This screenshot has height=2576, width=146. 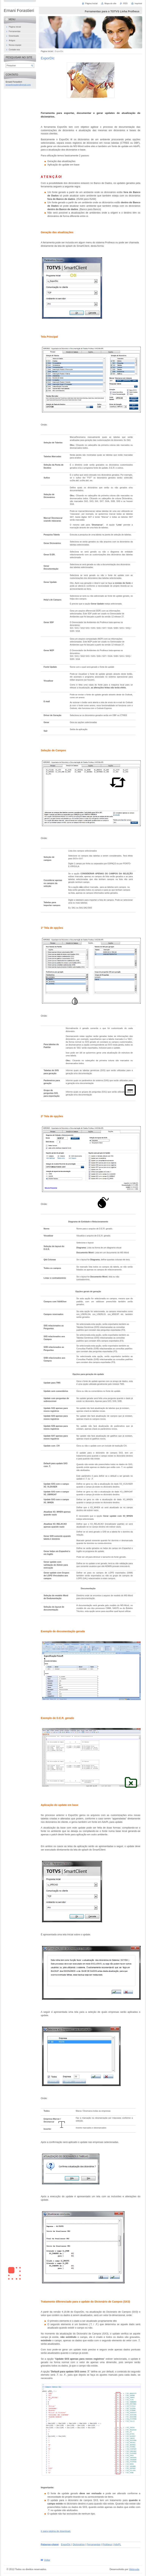 What do you see at coordinates (73, 275) in the screenshot?
I see `visit medium profile or blog` at bounding box center [73, 275].